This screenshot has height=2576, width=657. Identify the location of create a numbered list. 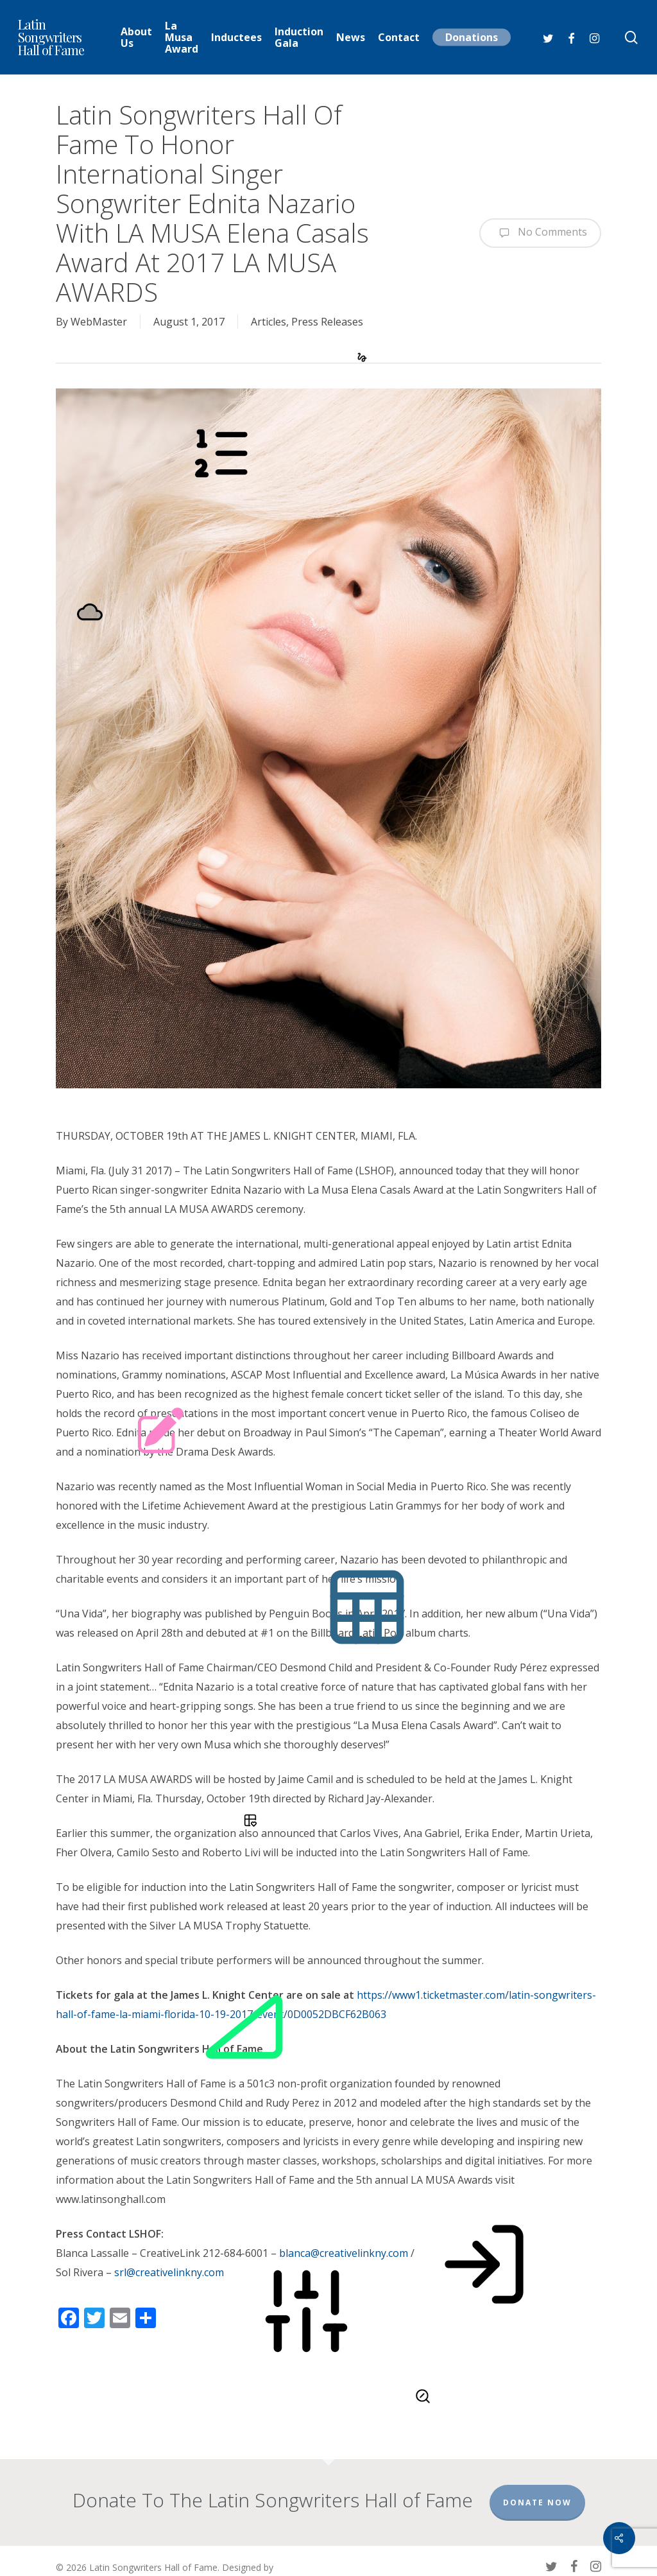
(221, 453).